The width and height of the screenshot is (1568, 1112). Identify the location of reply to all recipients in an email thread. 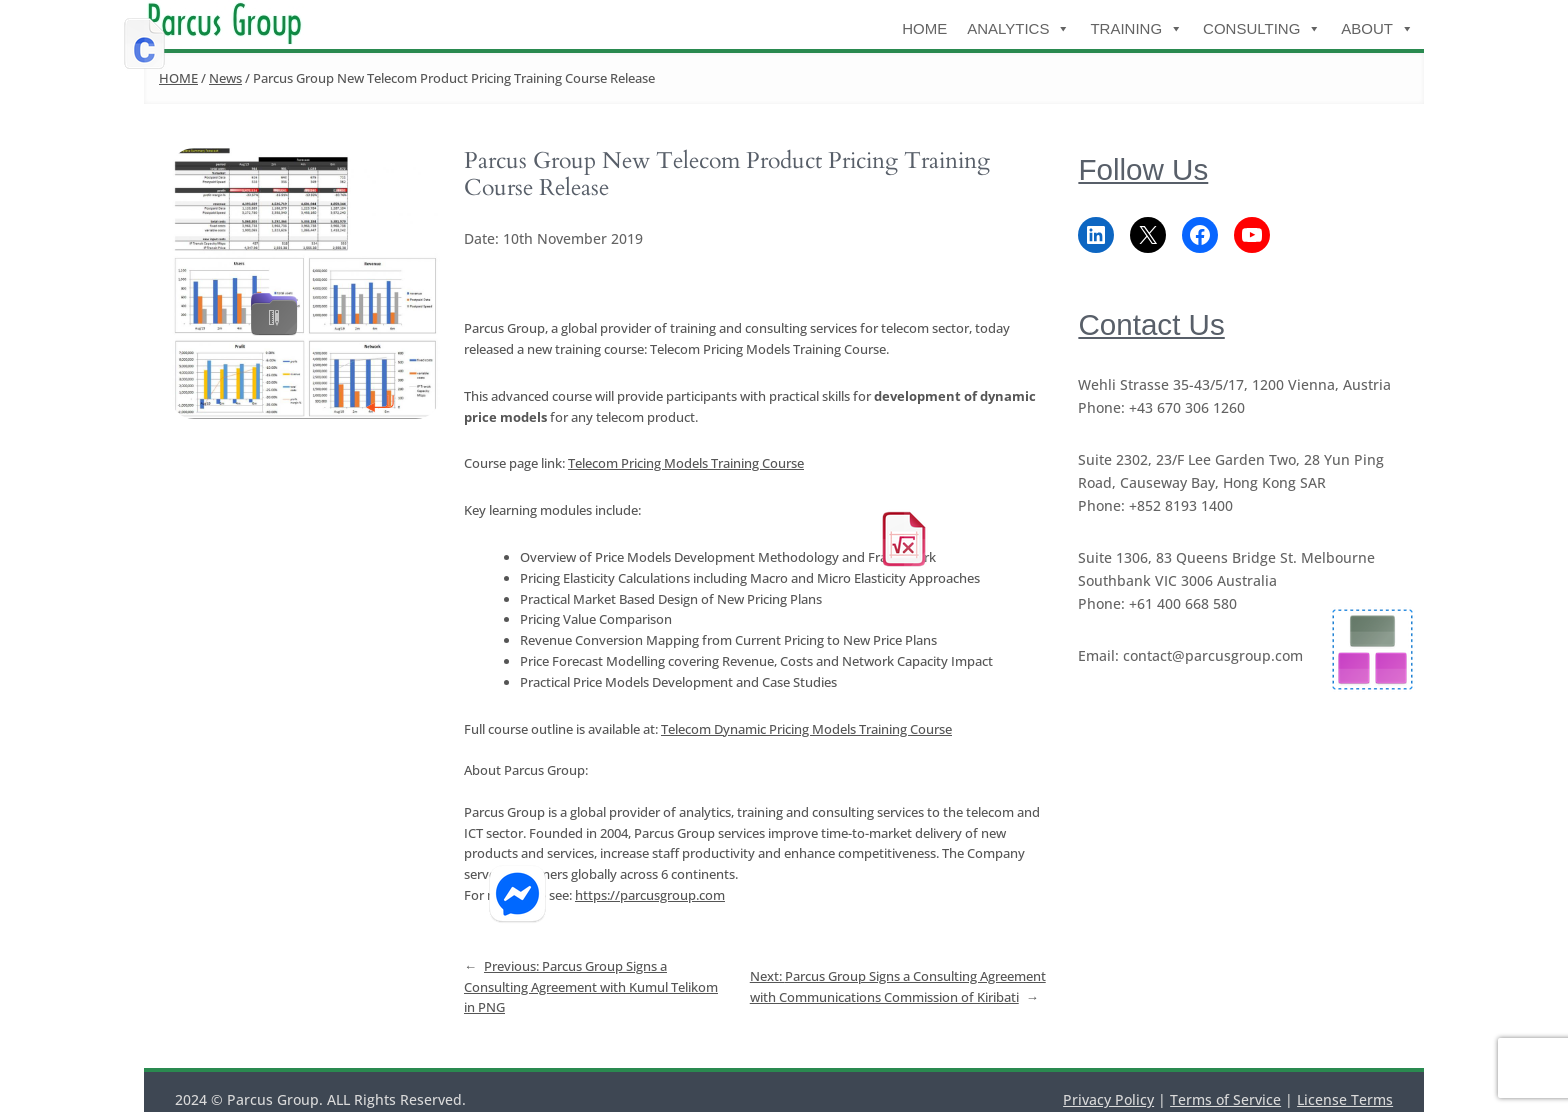
(379, 401).